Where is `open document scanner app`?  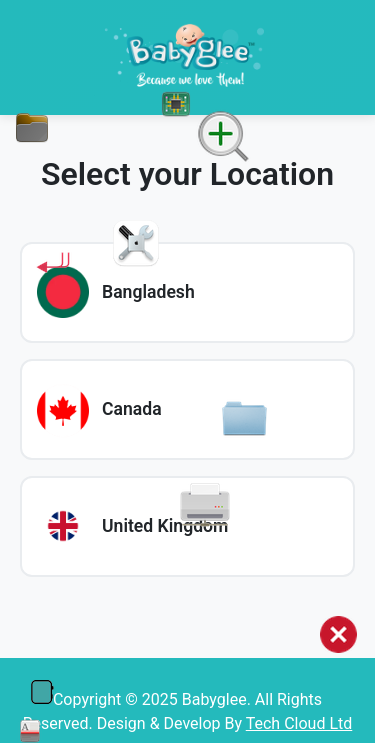
open document scanner app is located at coordinates (30, 731).